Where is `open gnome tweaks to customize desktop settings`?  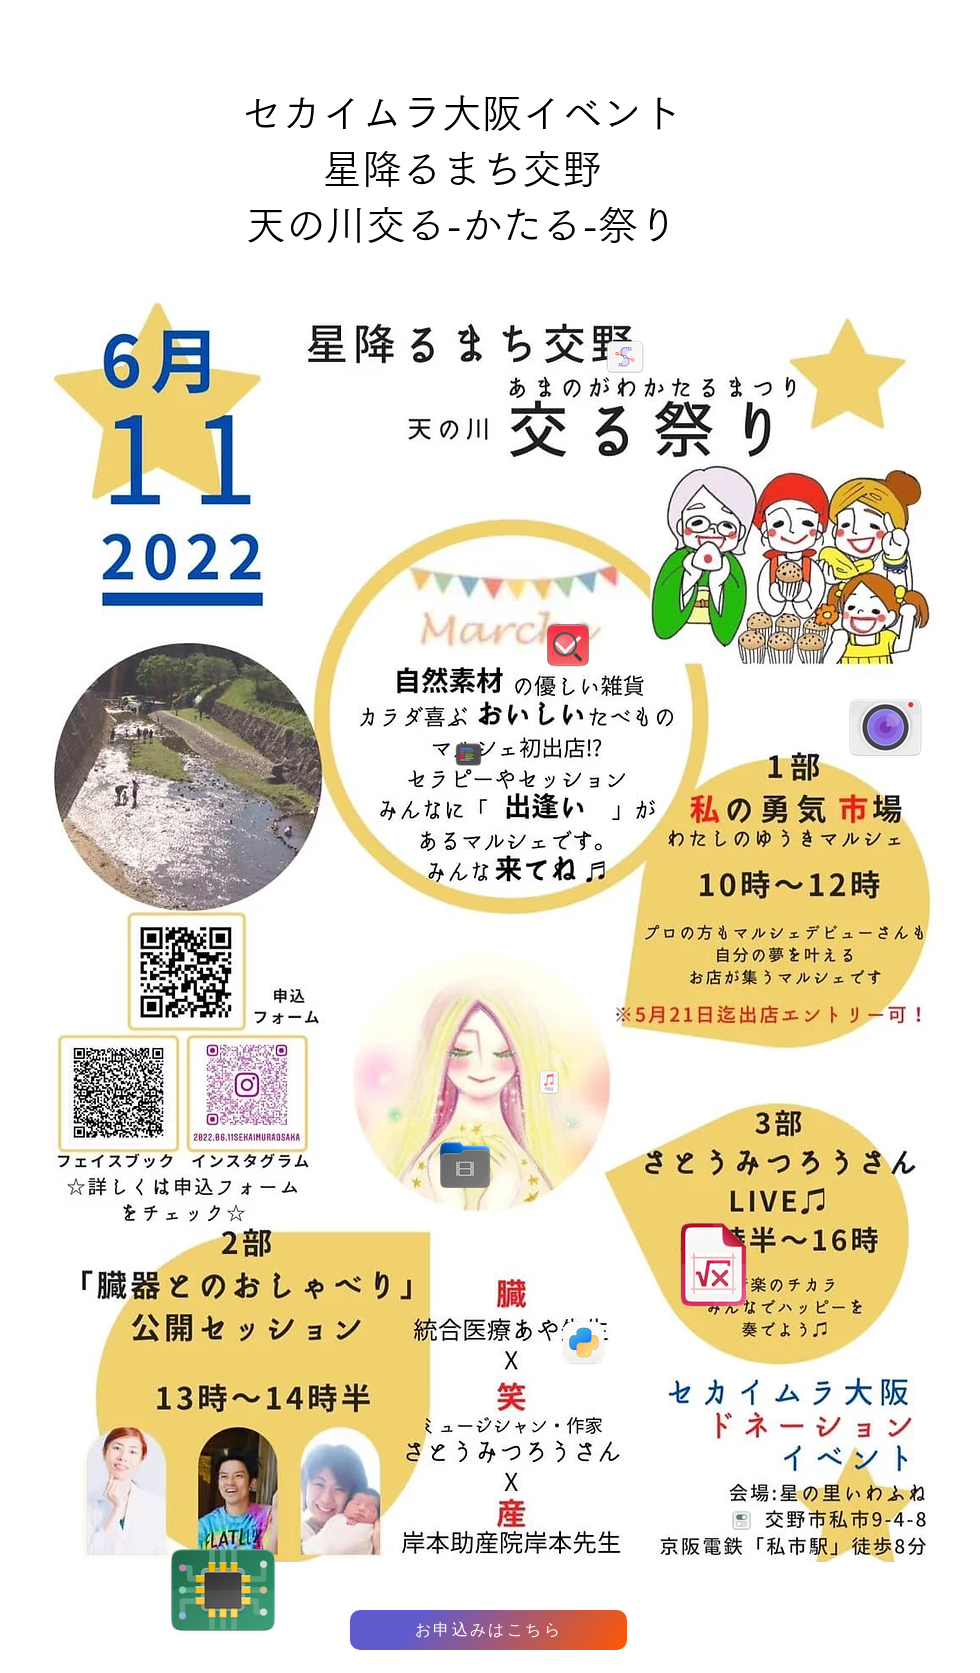
open gnome tweaks to customize desktop settings is located at coordinates (741, 1520).